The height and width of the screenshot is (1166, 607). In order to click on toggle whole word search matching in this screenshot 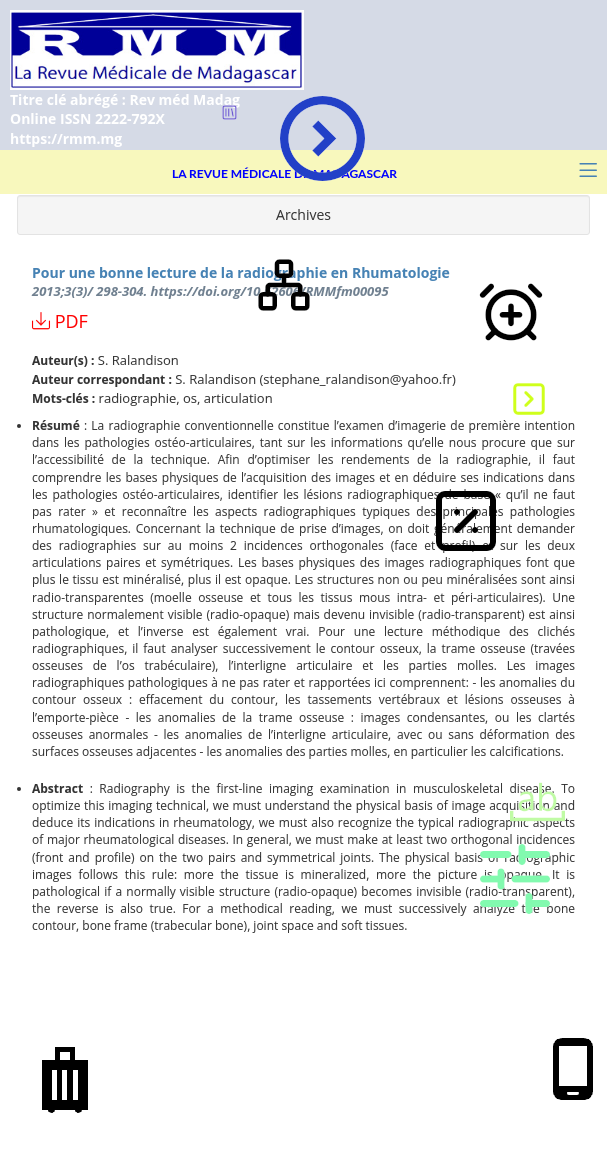, I will do `click(537, 800)`.